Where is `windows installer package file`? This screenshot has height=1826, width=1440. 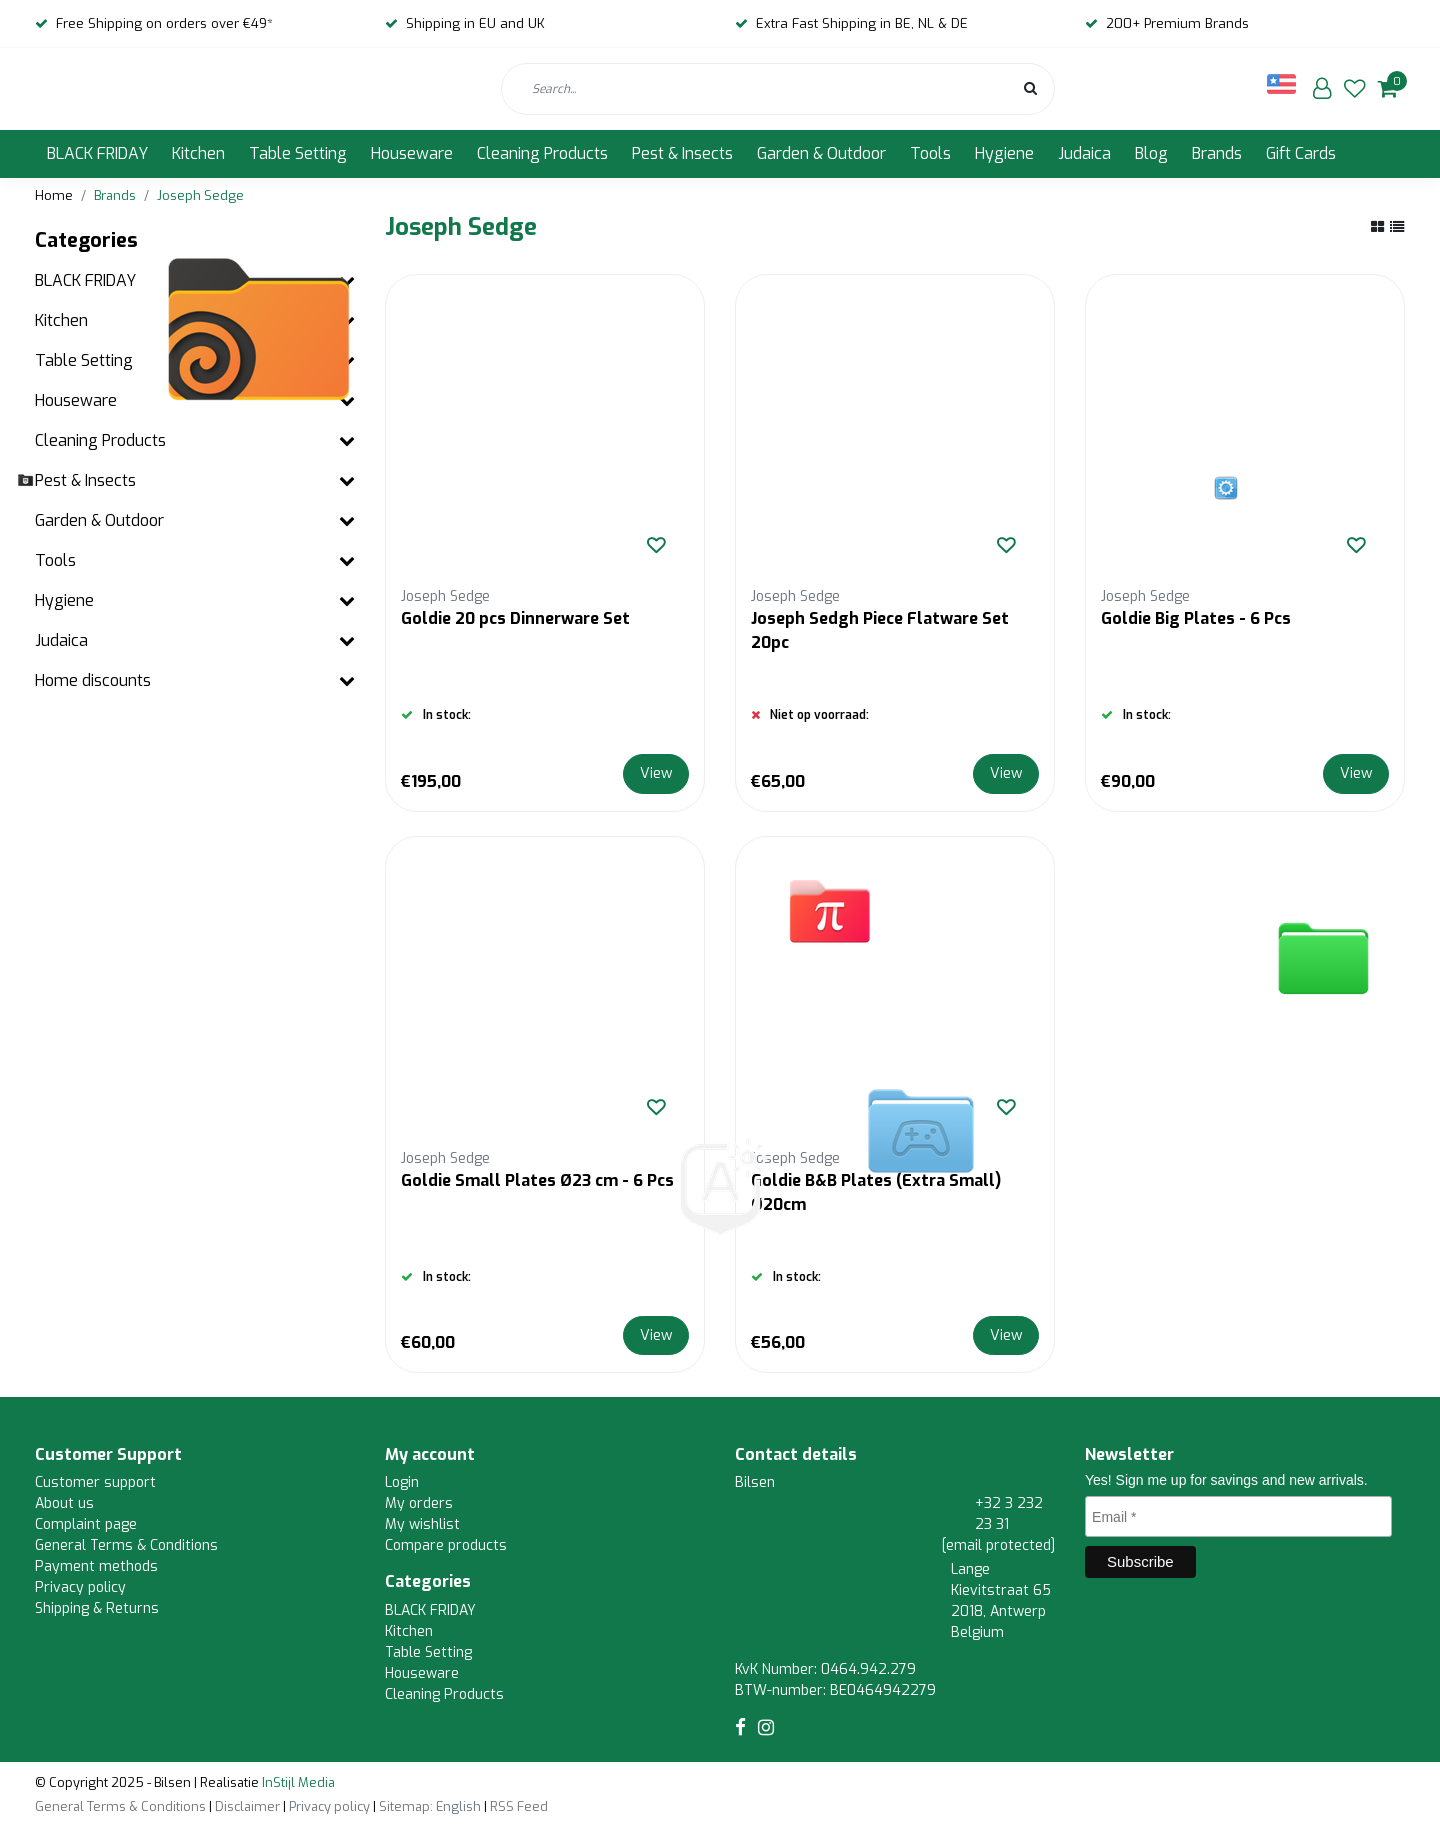
windows installer package file is located at coordinates (1226, 488).